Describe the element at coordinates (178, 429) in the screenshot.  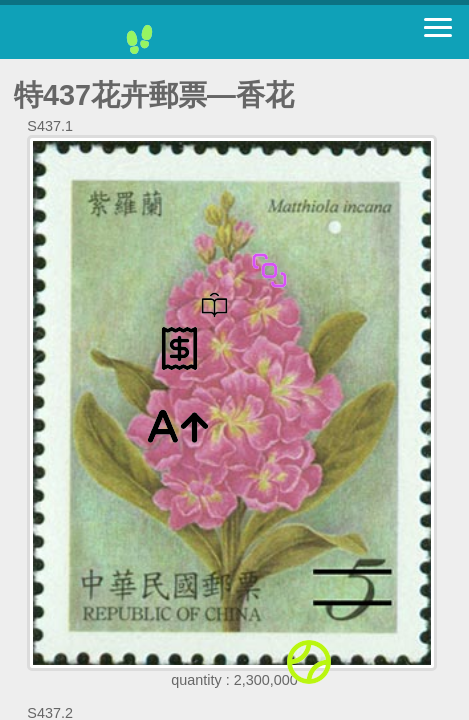
I see `increase font size` at that location.